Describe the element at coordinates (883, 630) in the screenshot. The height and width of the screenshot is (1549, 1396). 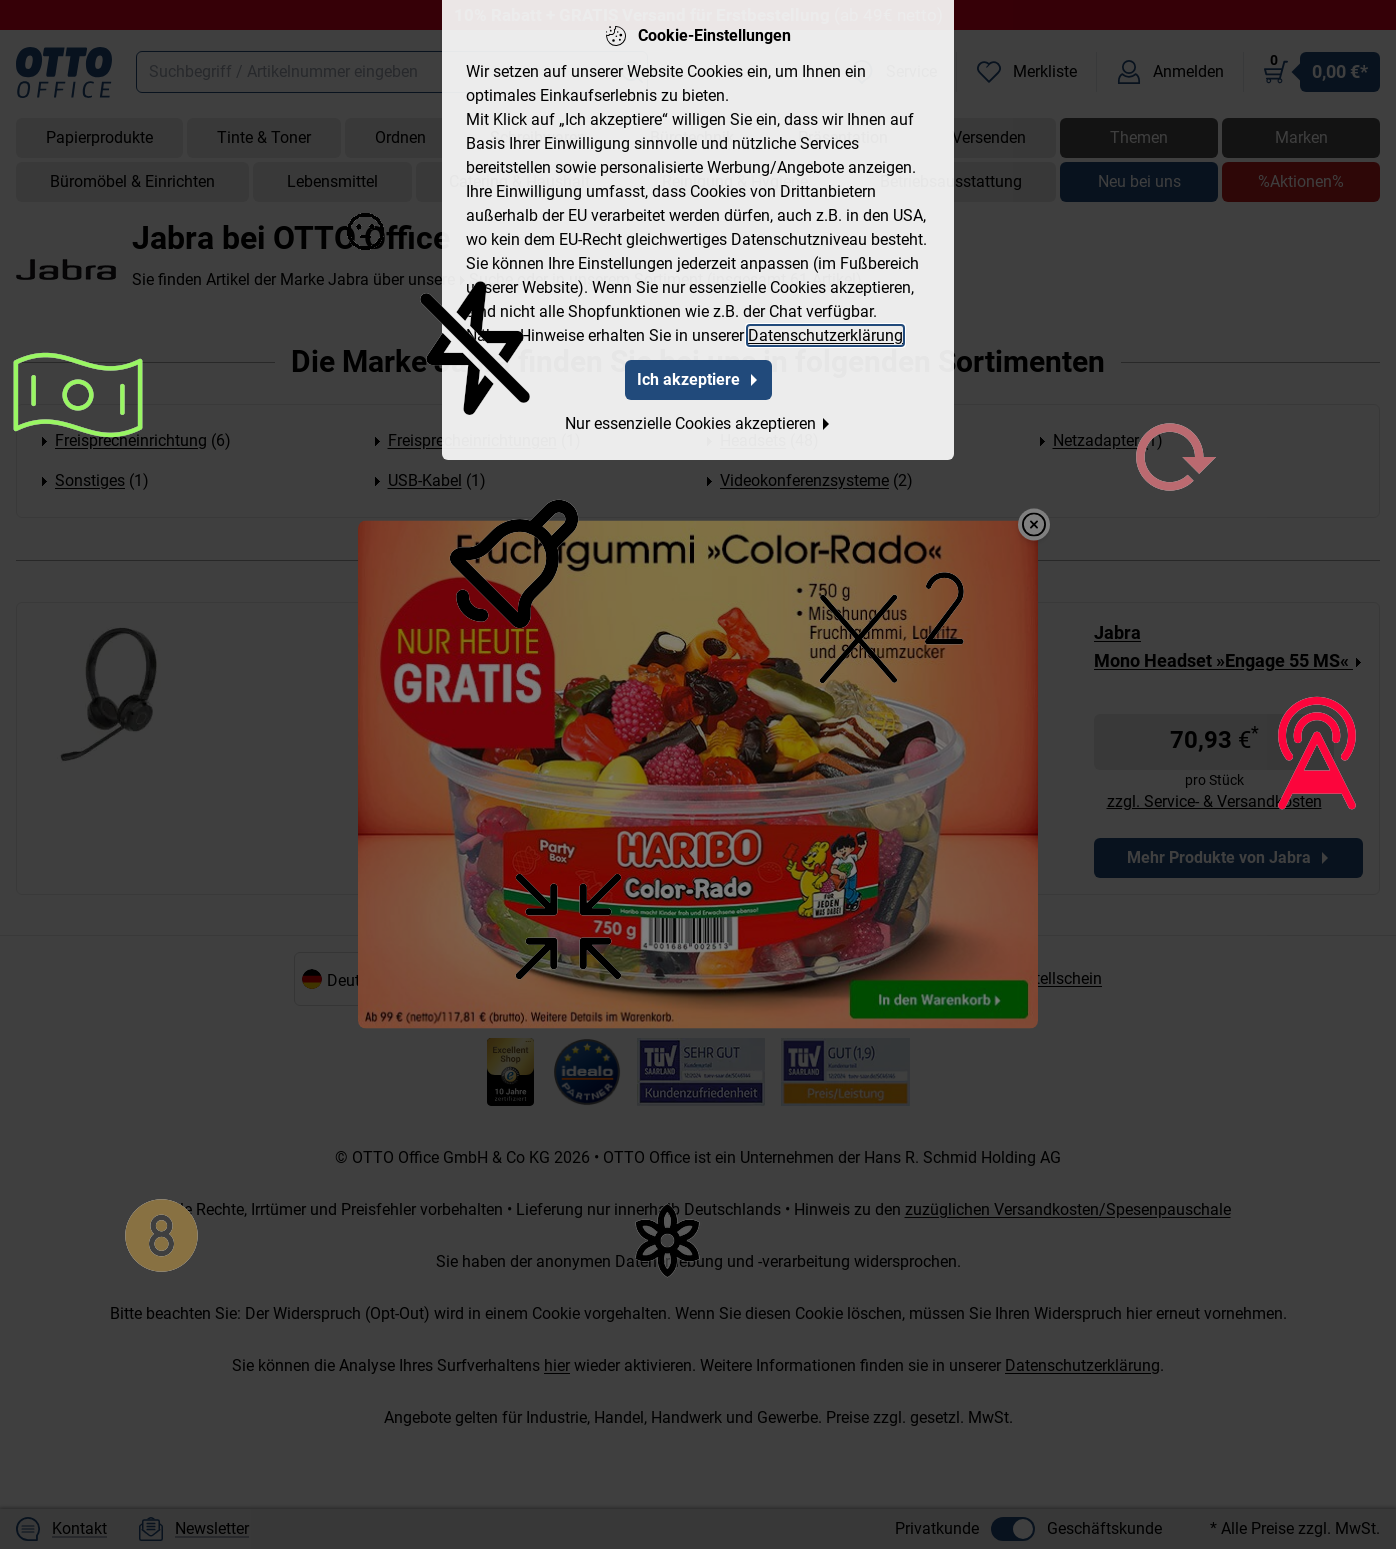
I see `apply superscript formatting to selected text` at that location.